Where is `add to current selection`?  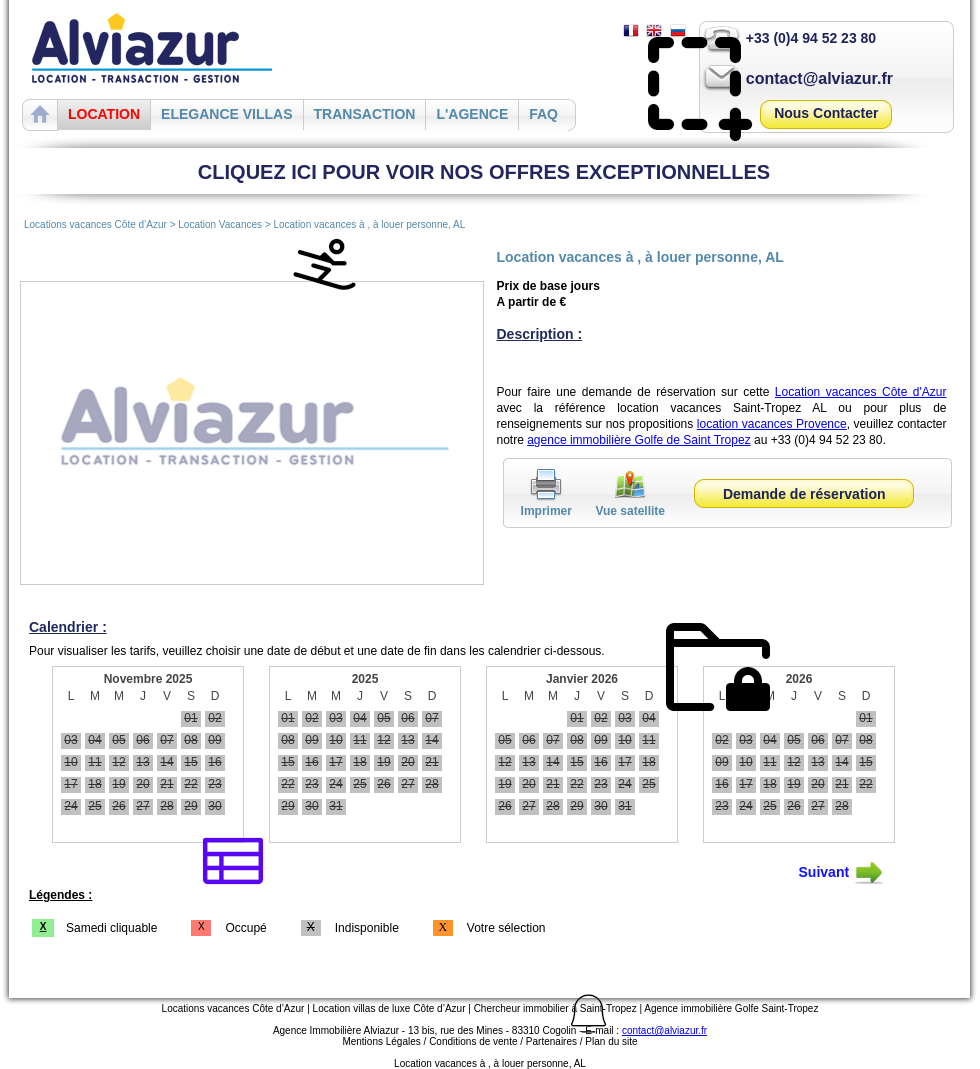
add to current selection is located at coordinates (694, 83).